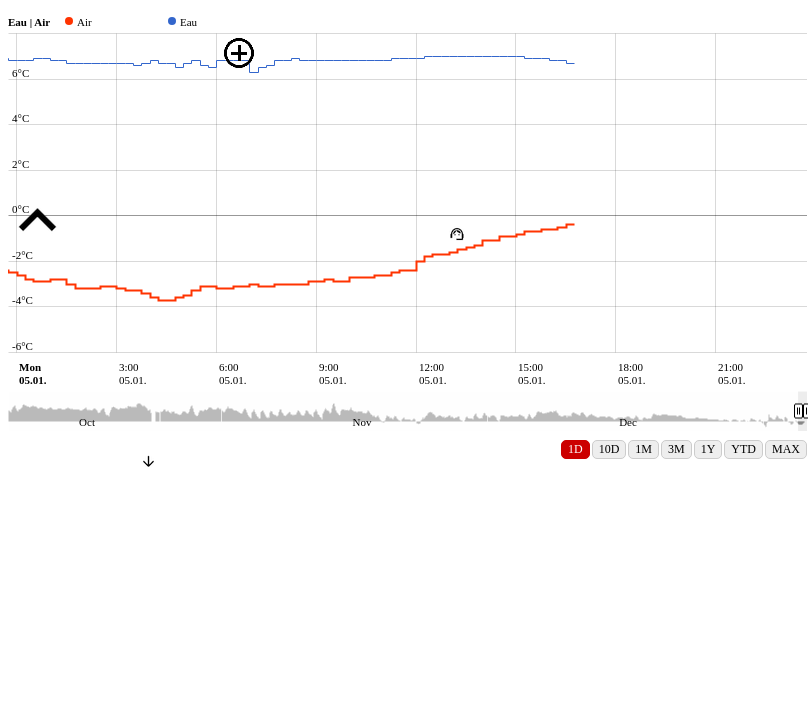 The width and height of the screenshot is (808, 720). I want to click on contact customer support, so click(457, 234).